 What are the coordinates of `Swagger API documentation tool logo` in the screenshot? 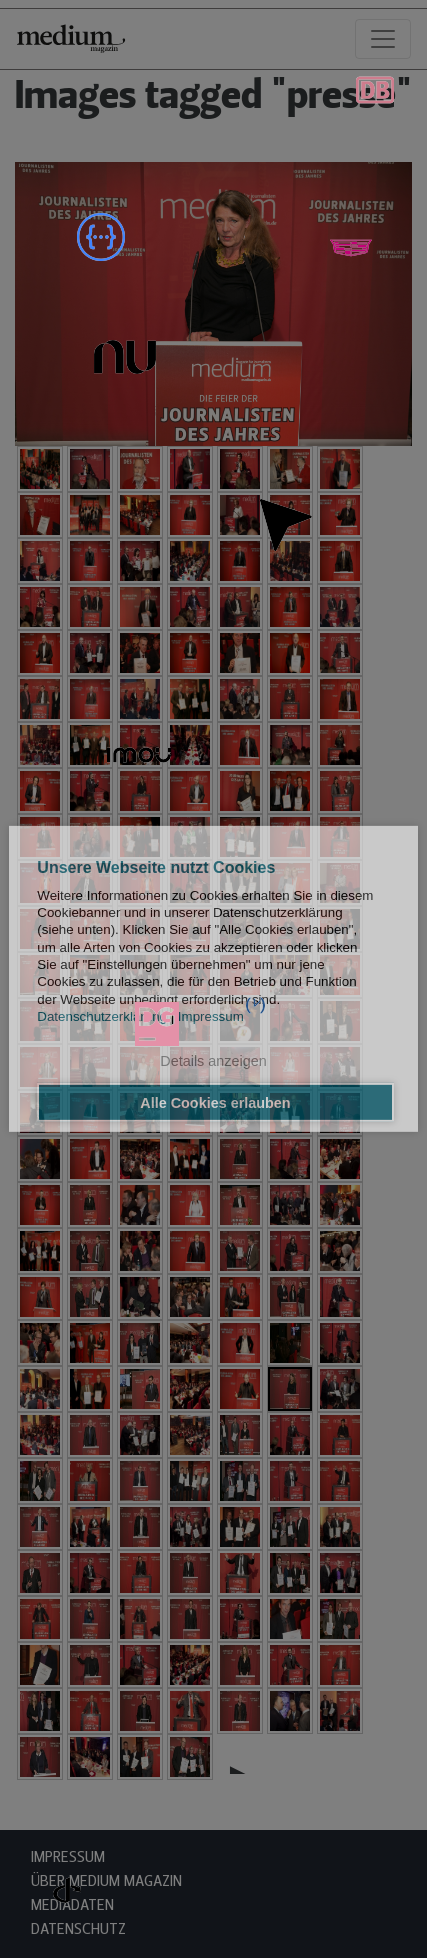 It's located at (101, 237).